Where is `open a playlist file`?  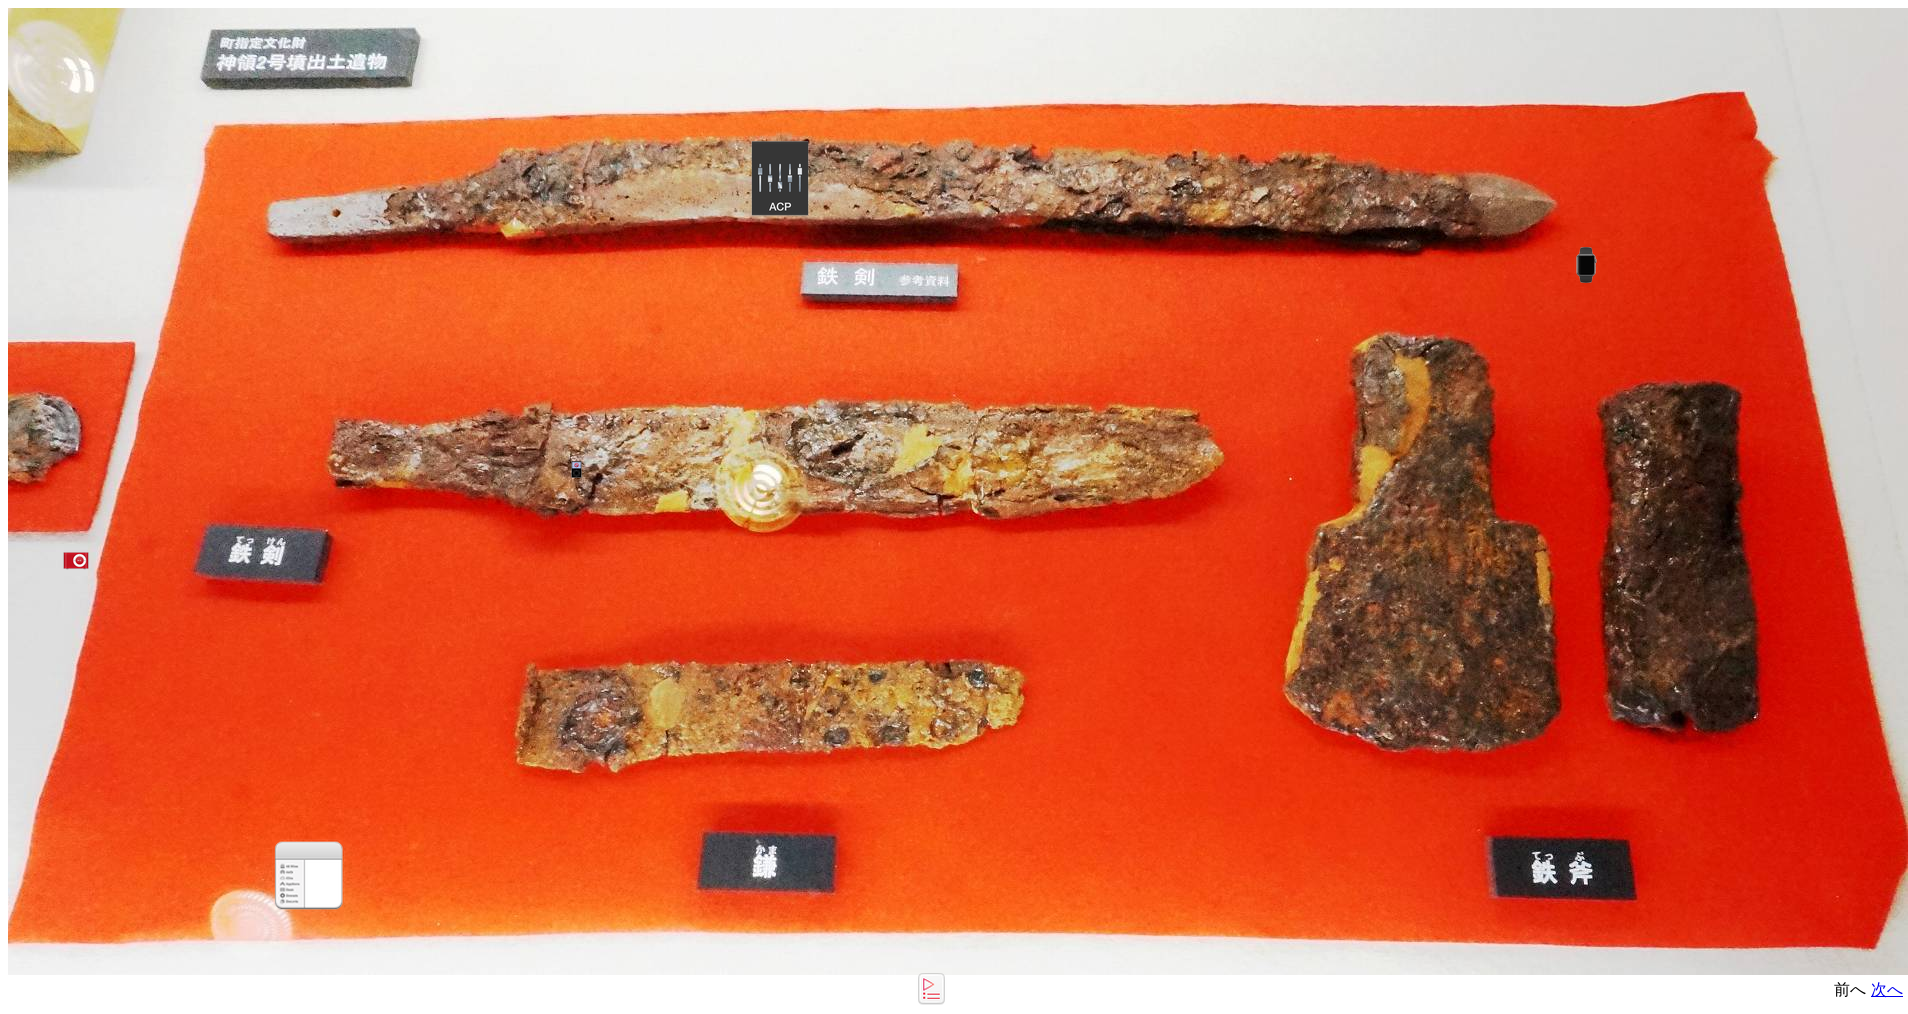 open a playlist file is located at coordinates (931, 988).